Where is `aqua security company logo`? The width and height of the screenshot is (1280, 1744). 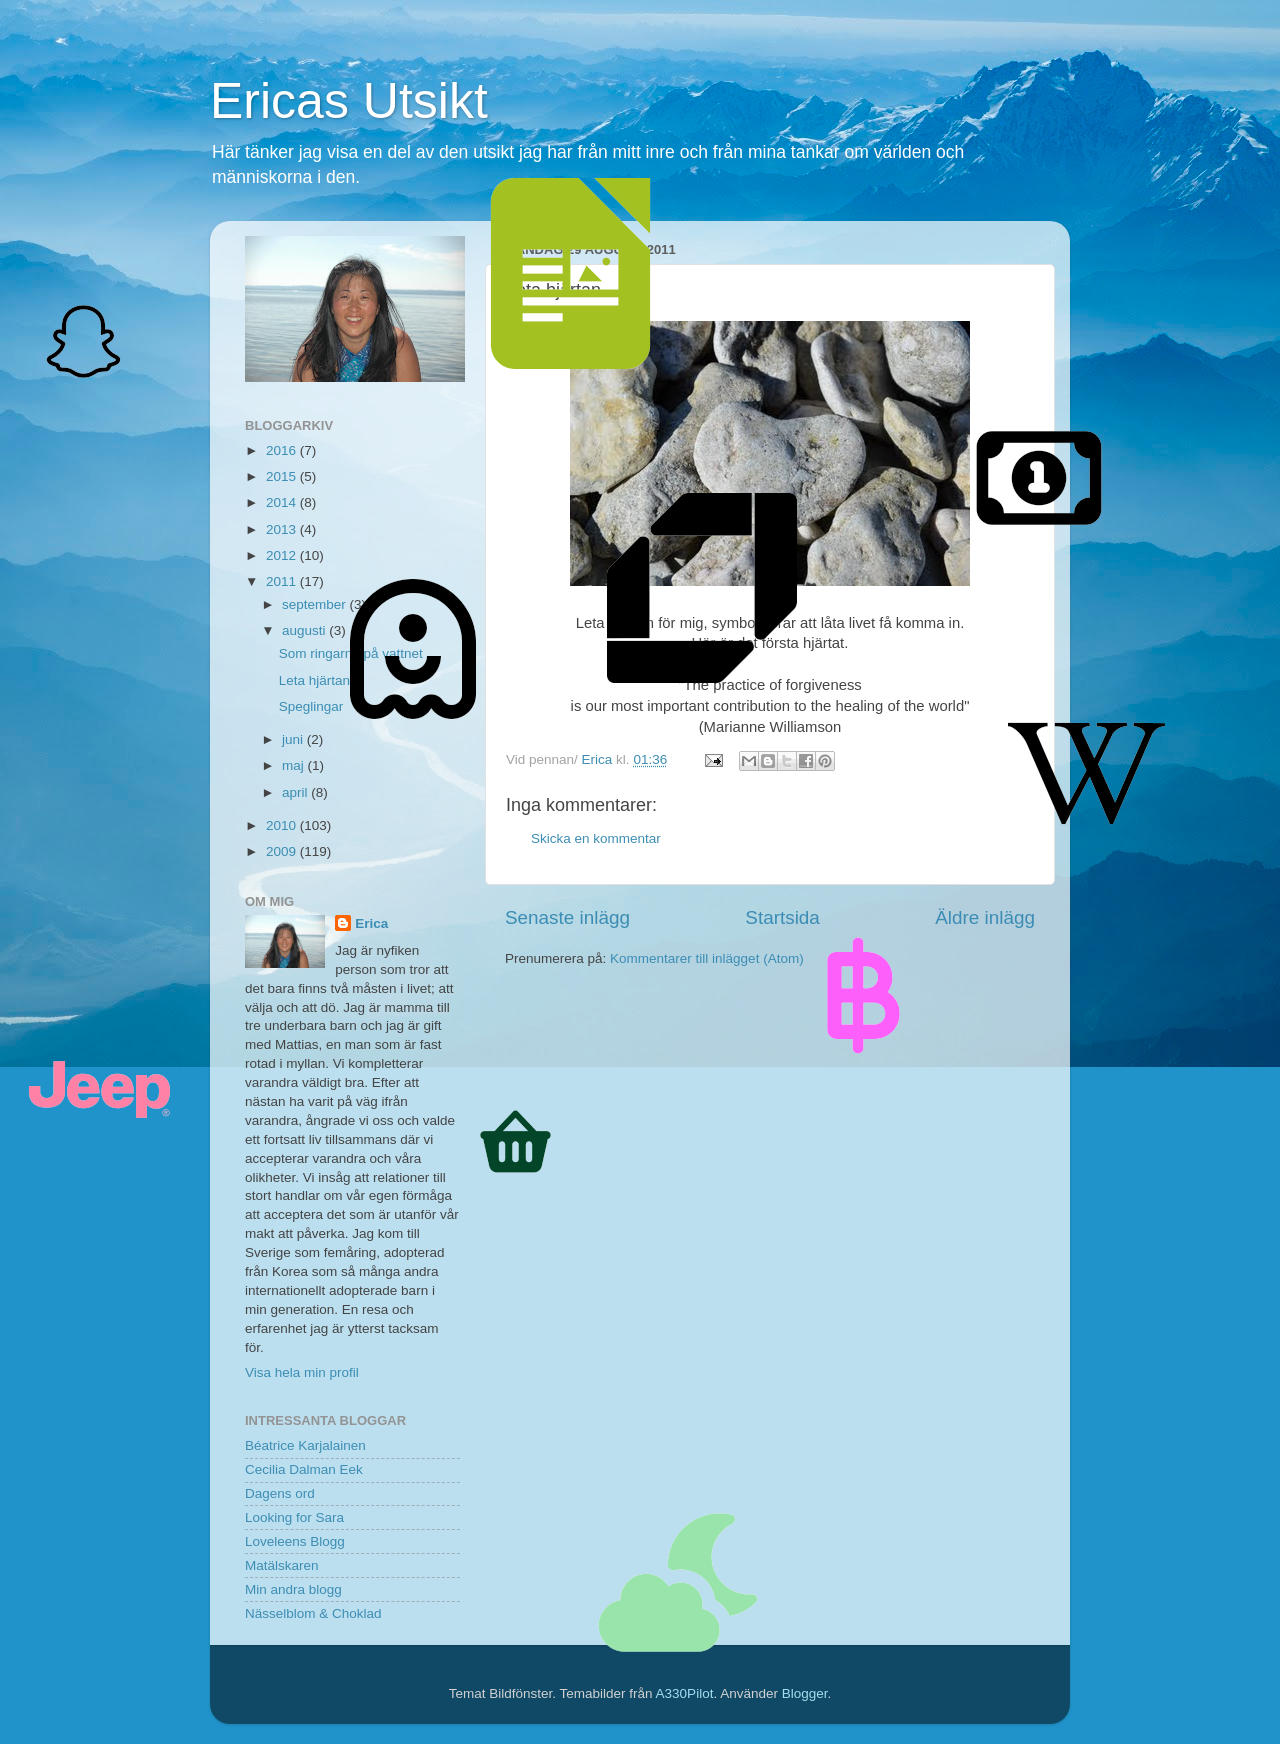 aqua security company logo is located at coordinates (702, 588).